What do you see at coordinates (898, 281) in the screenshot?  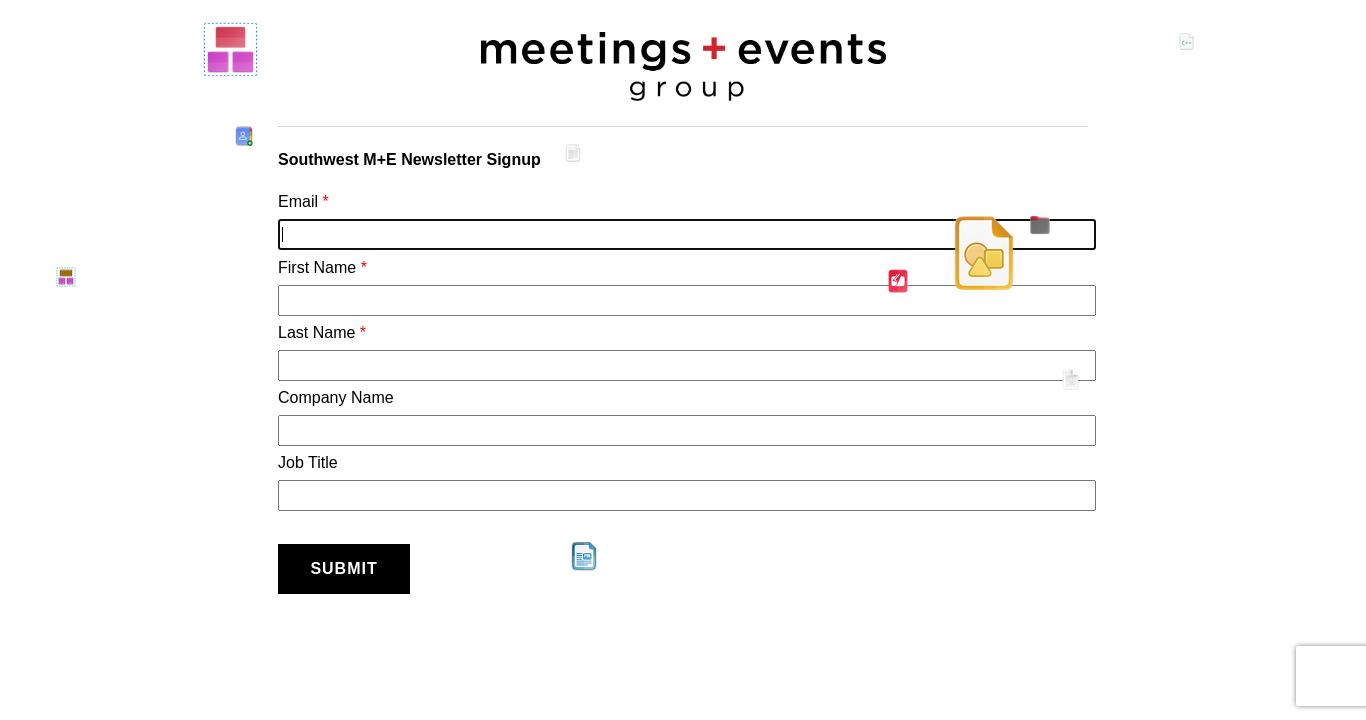 I see `postscript document file type indicator` at bounding box center [898, 281].